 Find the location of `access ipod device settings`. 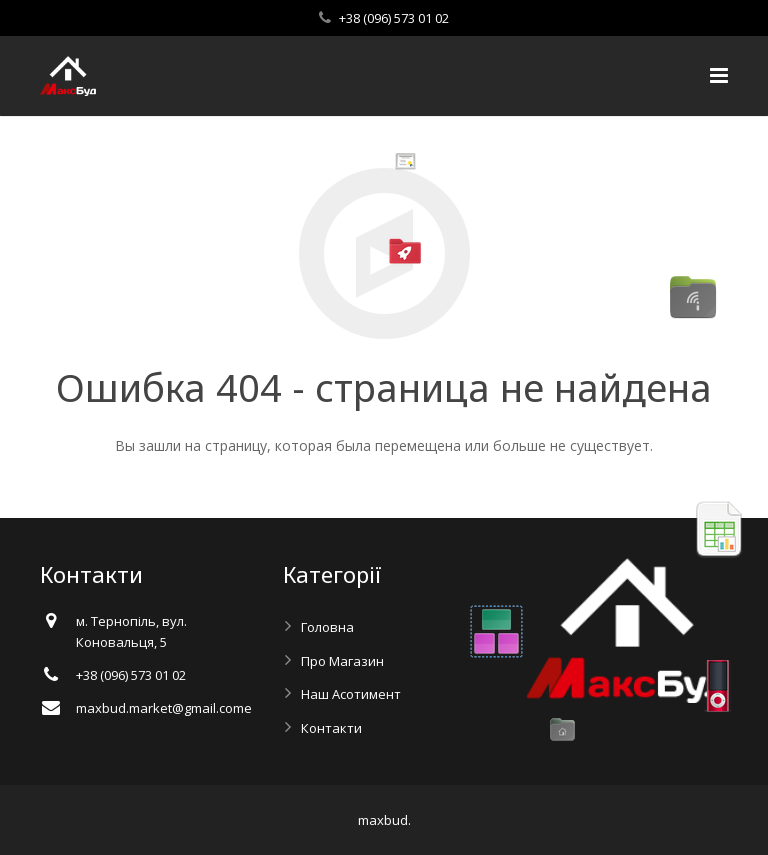

access ipod device settings is located at coordinates (717, 686).